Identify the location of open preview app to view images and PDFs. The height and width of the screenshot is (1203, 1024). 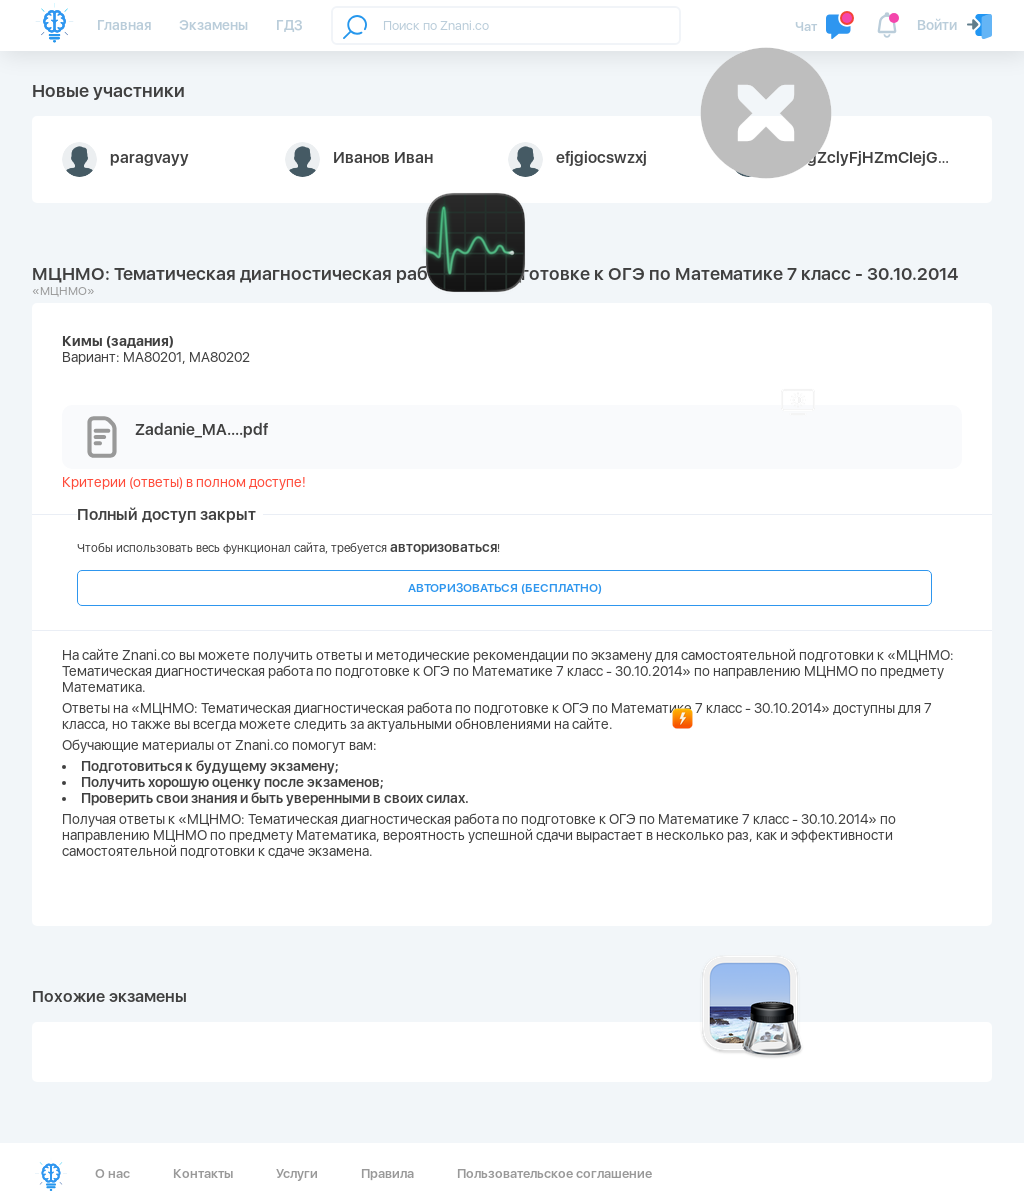
(750, 1003).